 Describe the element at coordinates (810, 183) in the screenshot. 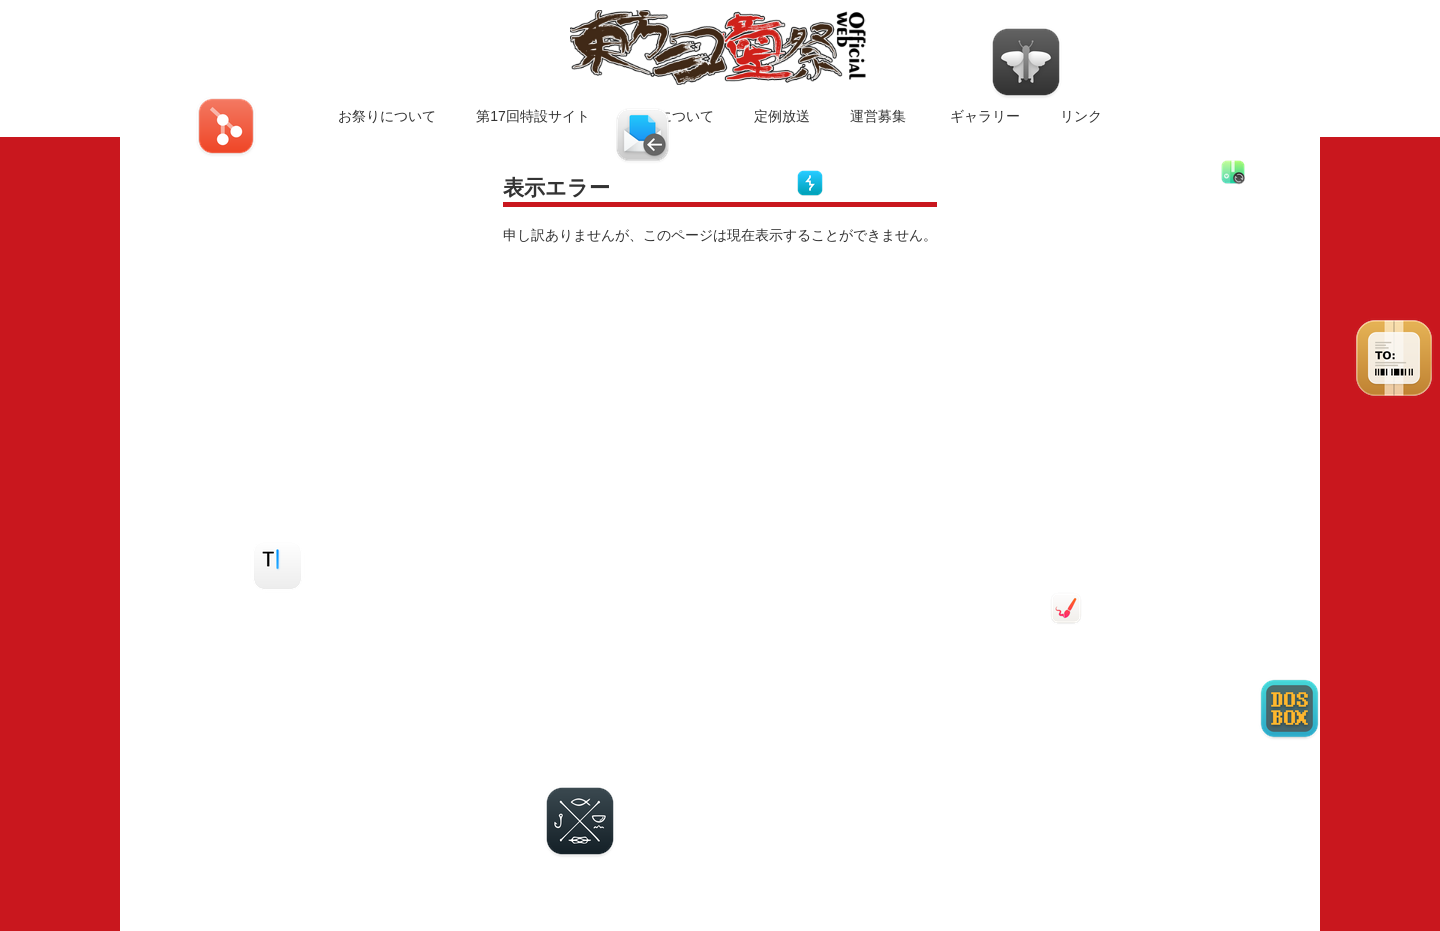

I see `open burp suite application` at that location.